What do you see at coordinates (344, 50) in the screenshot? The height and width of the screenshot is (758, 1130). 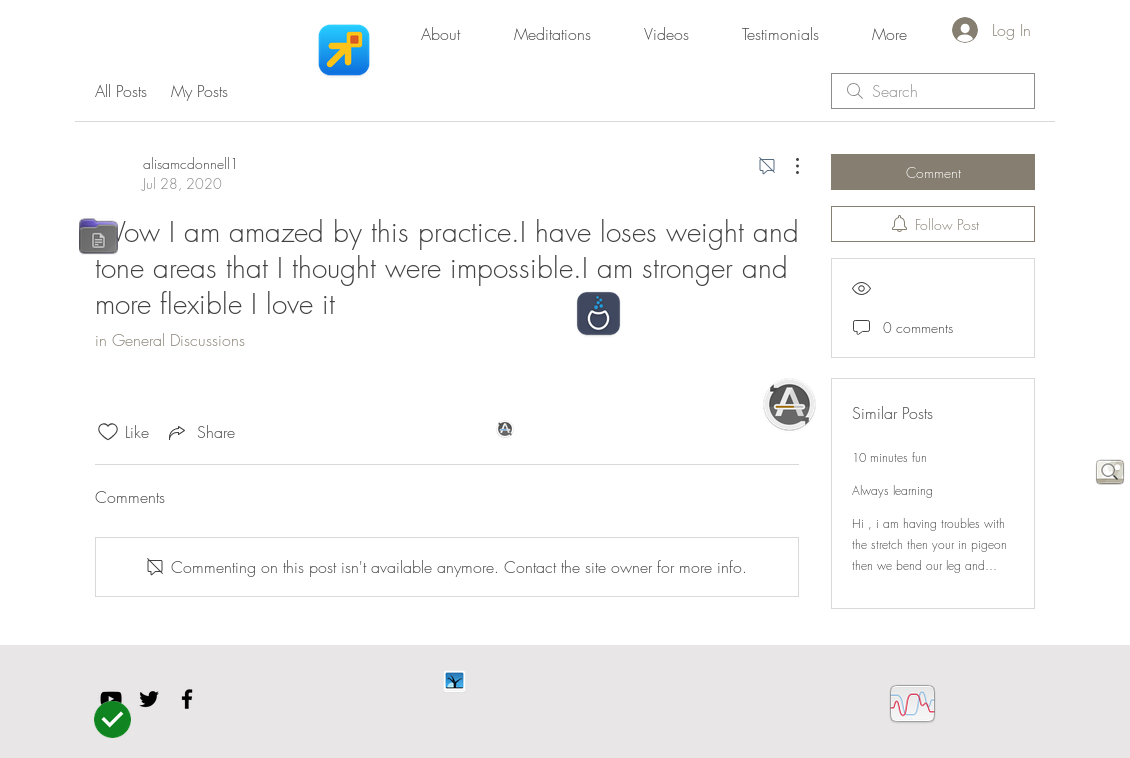 I see `launch VMware Remote Console application` at bounding box center [344, 50].